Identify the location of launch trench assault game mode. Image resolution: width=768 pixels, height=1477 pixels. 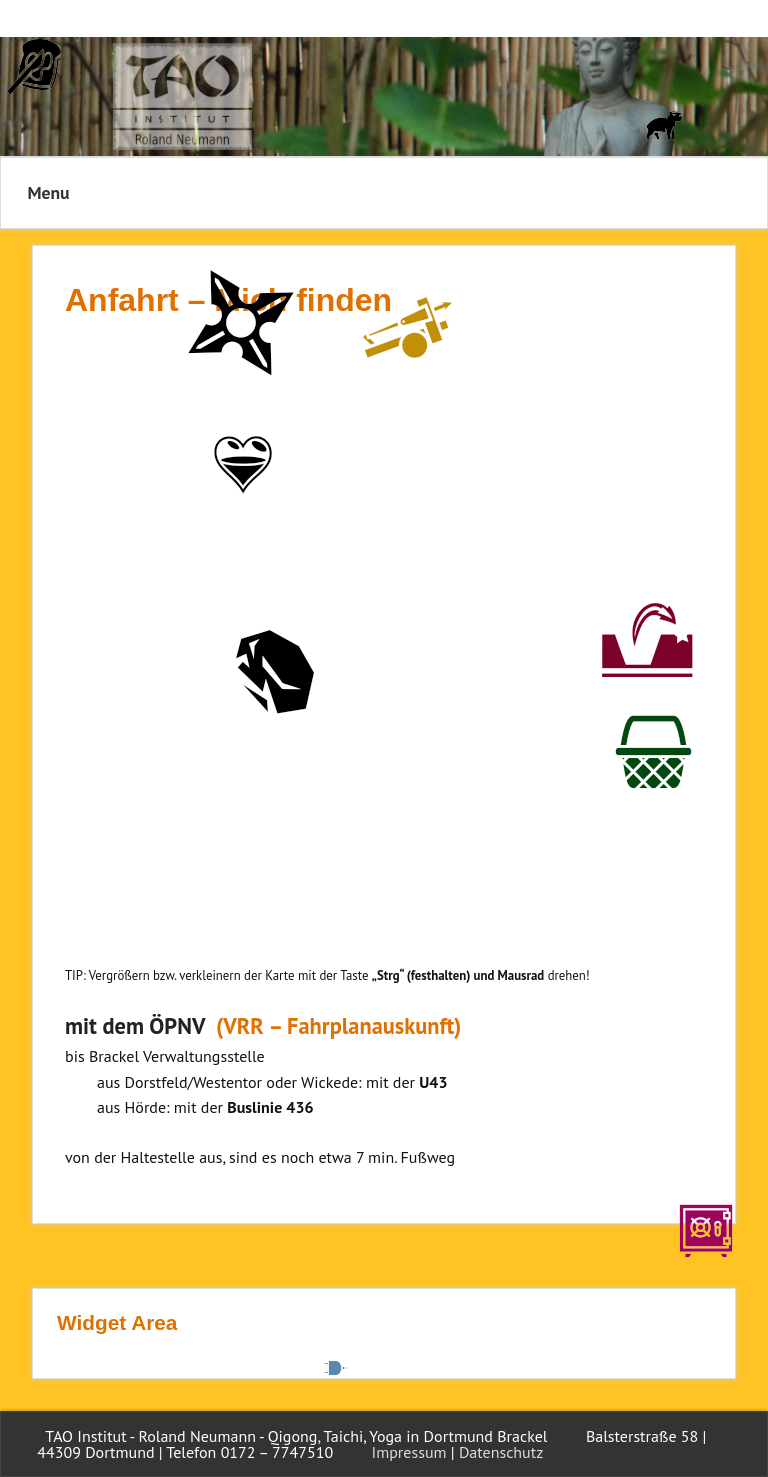
(646, 632).